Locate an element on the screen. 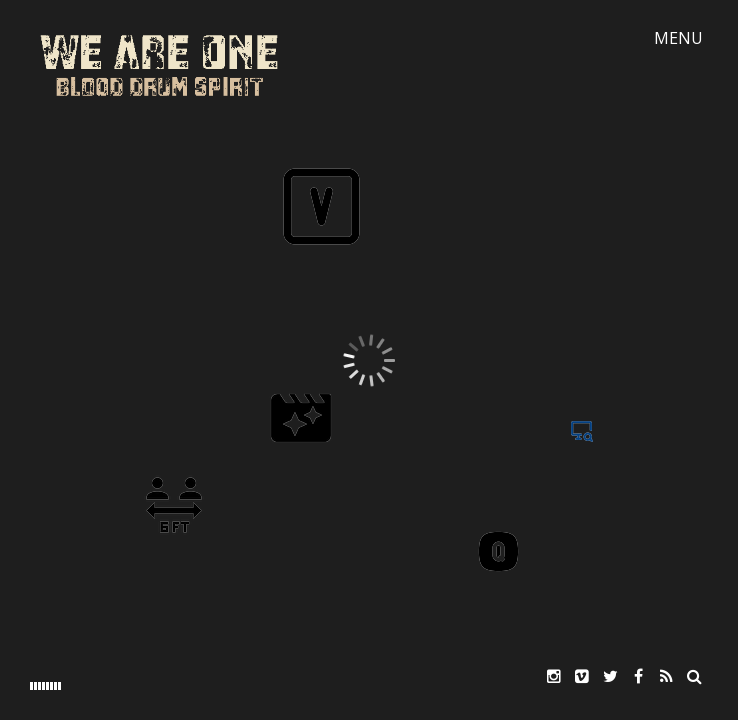 The height and width of the screenshot is (720, 738). represents the letter Q in a keyboard or text input is located at coordinates (498, 551).